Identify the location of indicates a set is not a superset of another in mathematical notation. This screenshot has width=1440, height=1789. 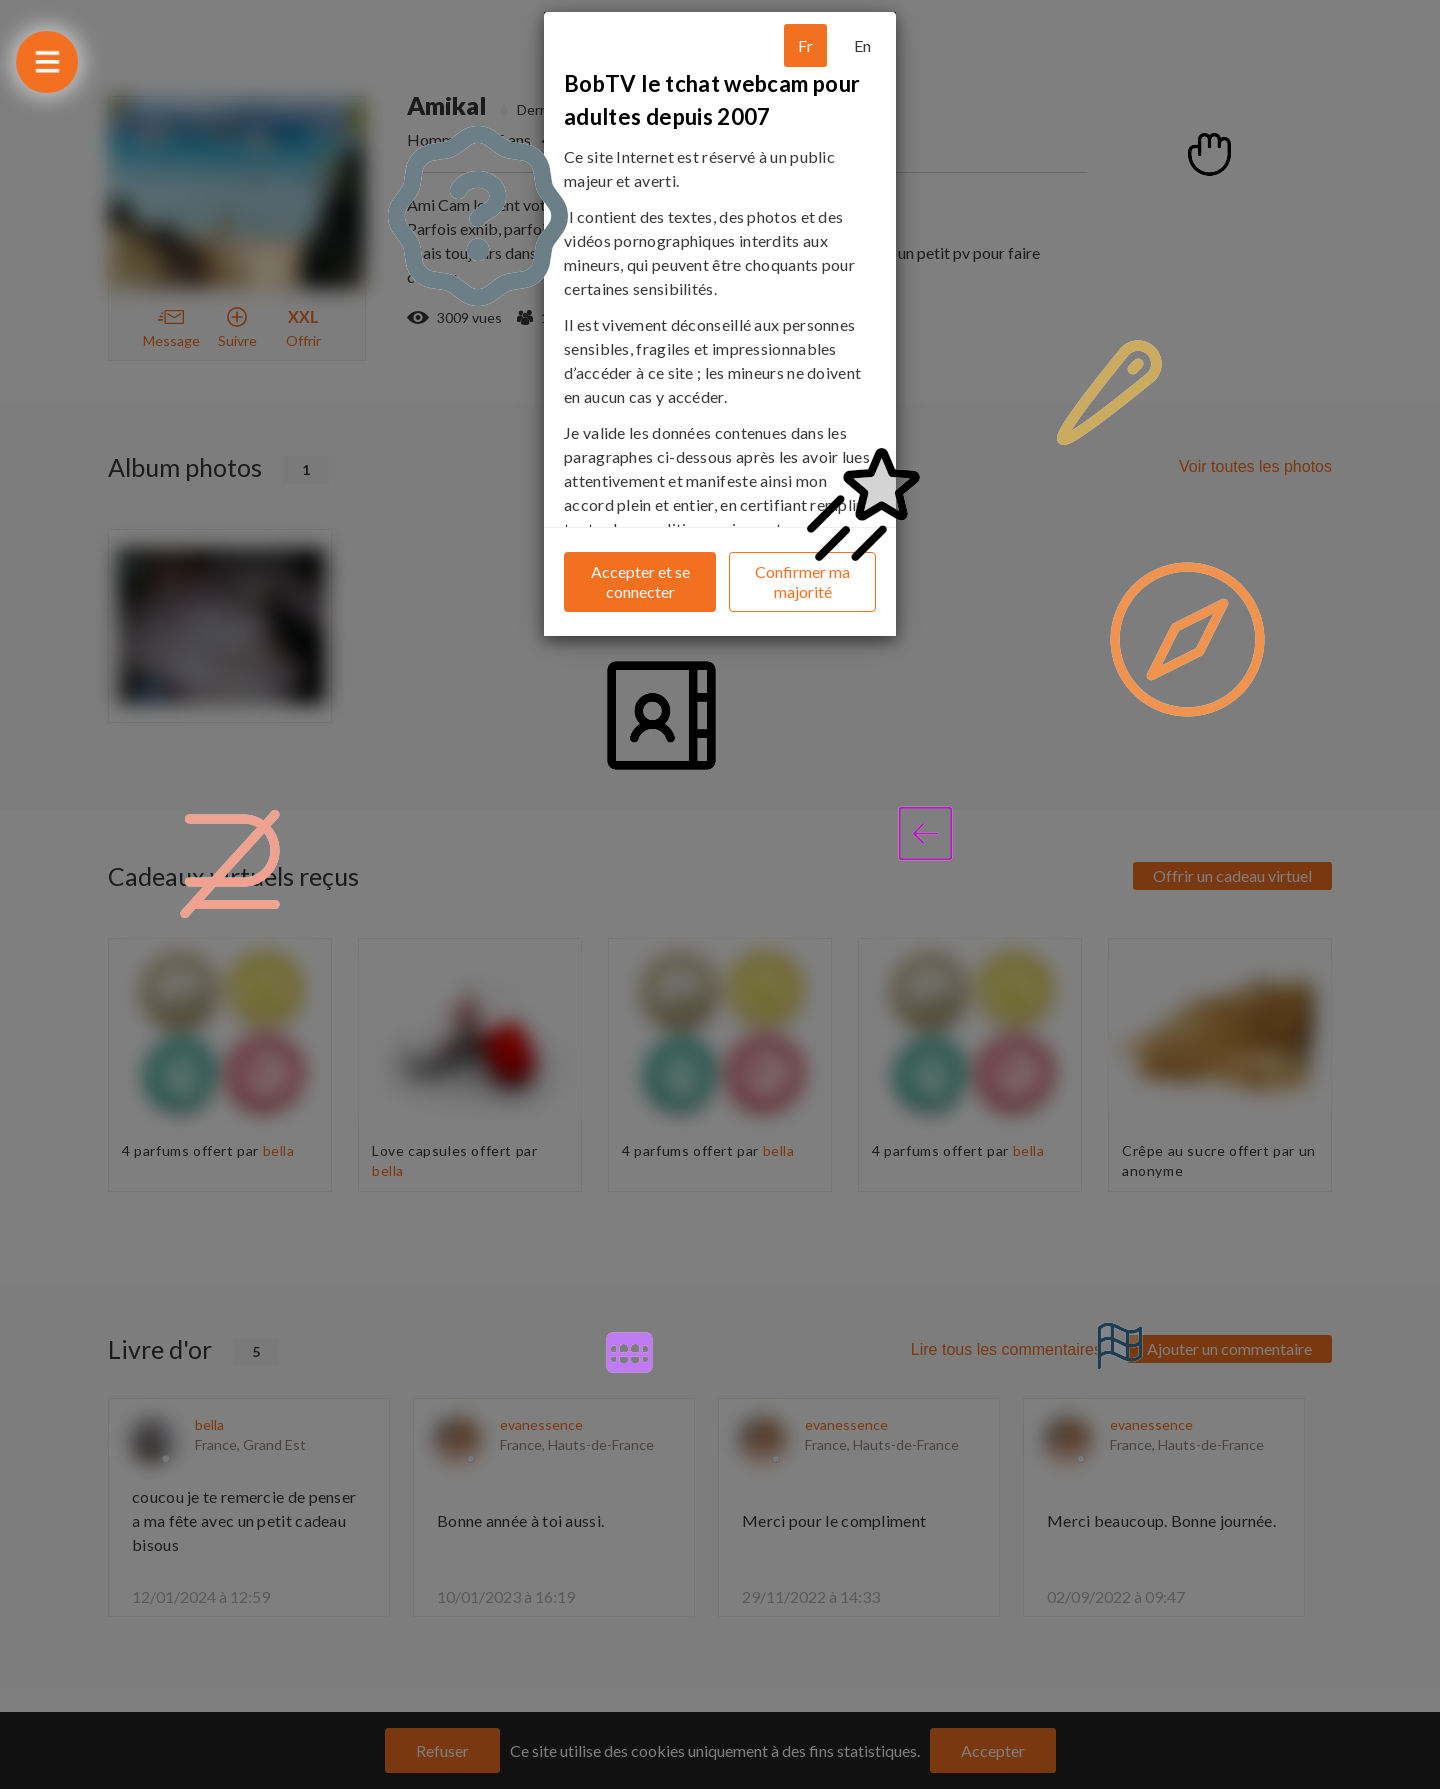
(230, 864).